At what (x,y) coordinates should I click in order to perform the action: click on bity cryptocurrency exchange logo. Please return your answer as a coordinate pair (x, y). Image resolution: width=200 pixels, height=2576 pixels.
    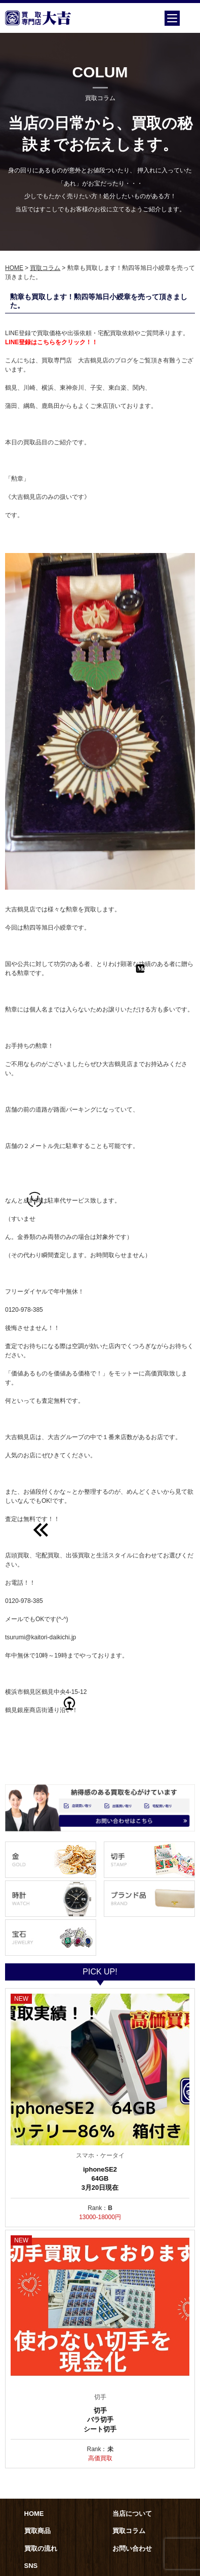
    Looking at the image, I should click on (34, 1200).